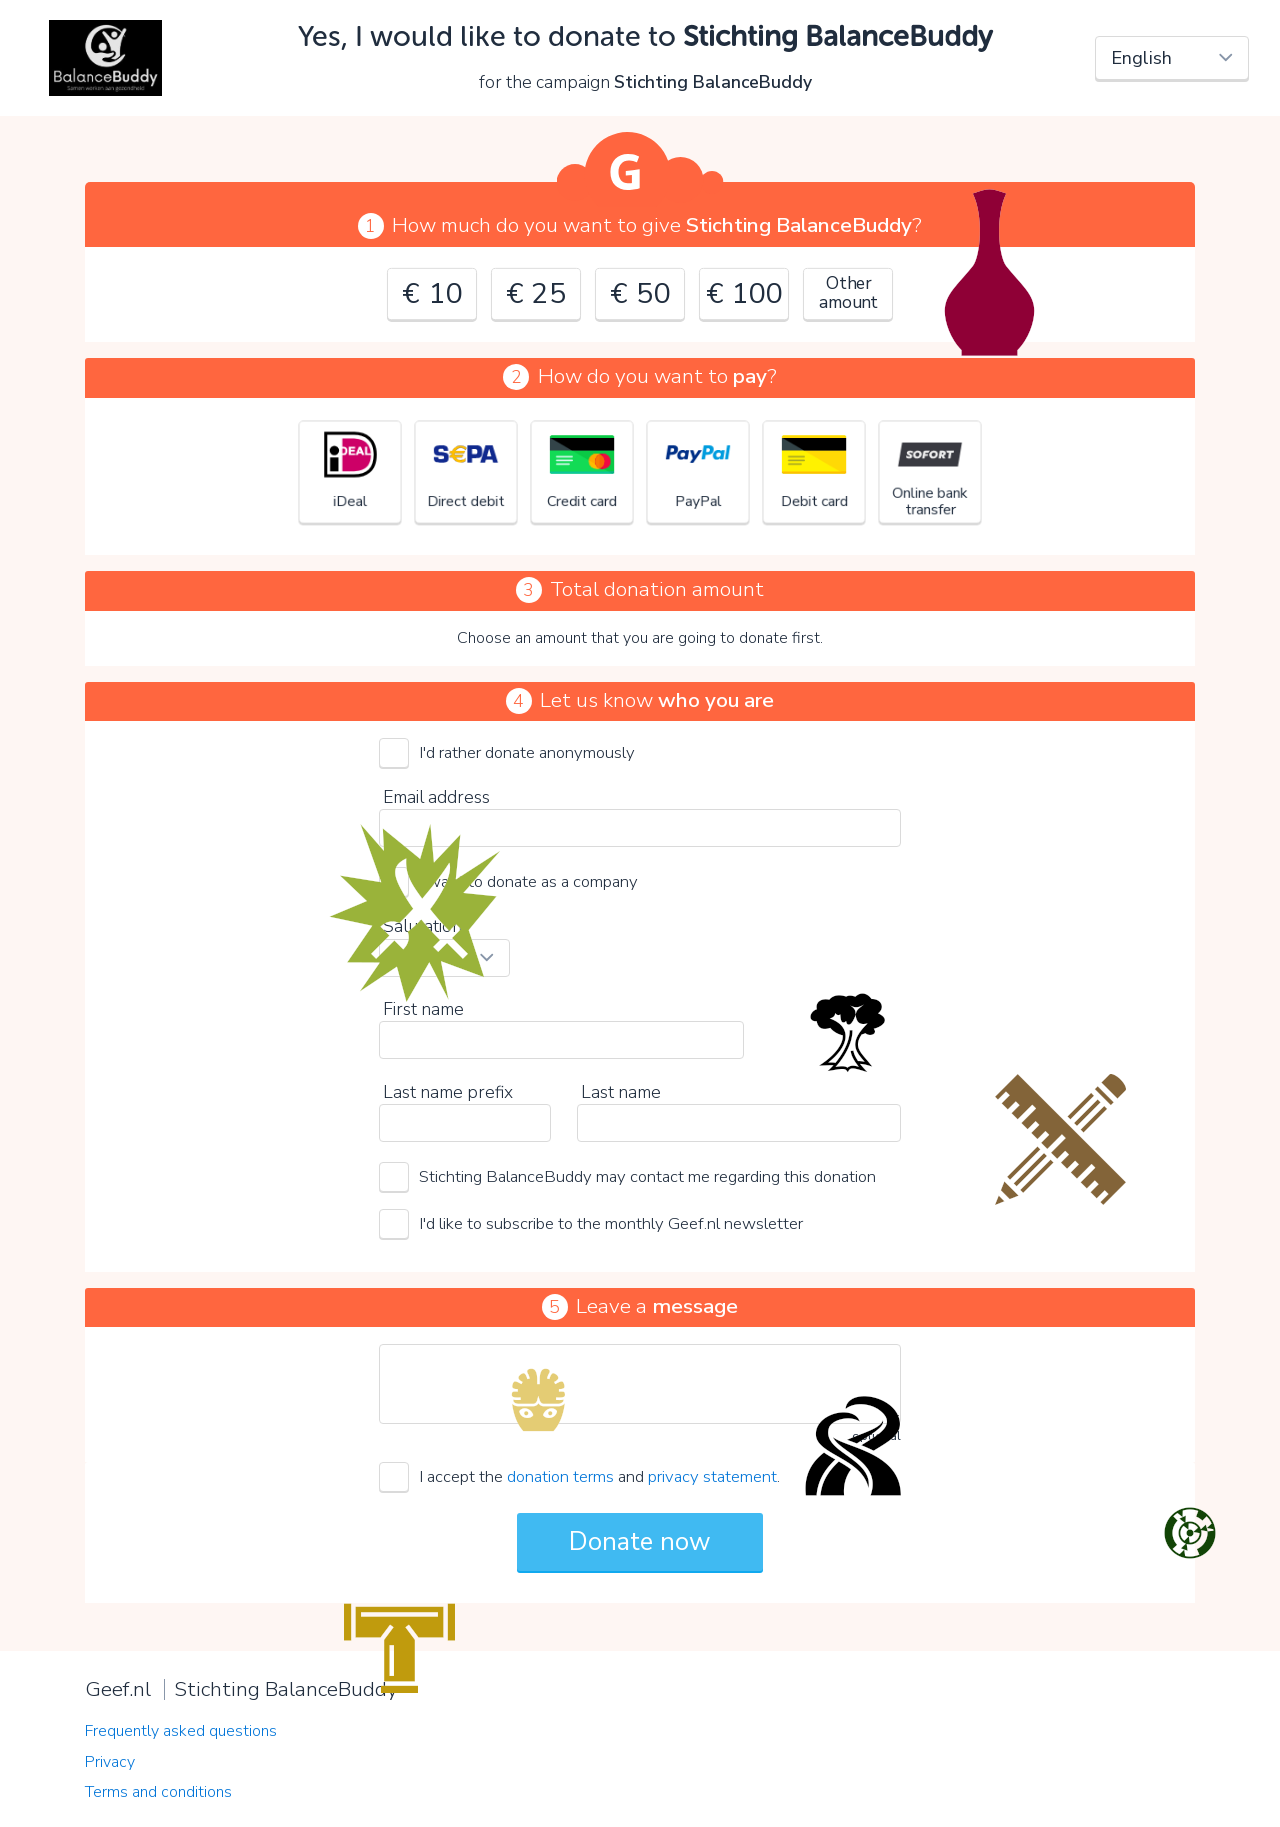 This screenshot has height=1827, width=1280. I want to click on indicates a monster or creature encounter, so click(853, 1445).